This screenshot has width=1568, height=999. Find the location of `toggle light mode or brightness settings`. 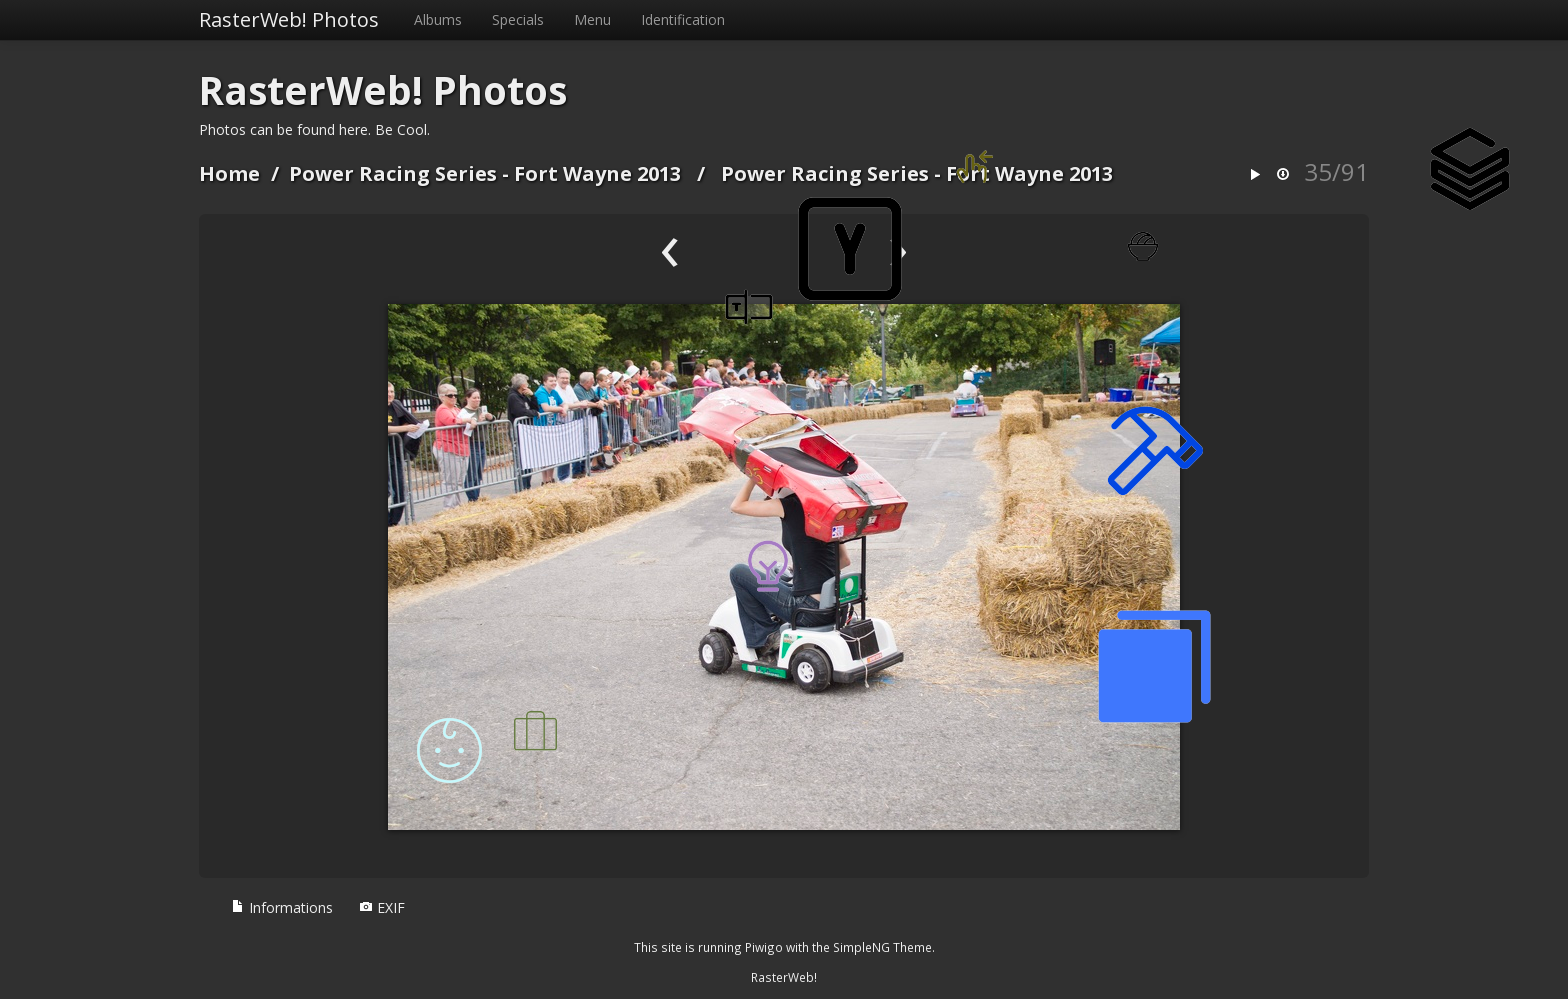

toggle light mode or brightness settings is located at coordinates (768, 566).